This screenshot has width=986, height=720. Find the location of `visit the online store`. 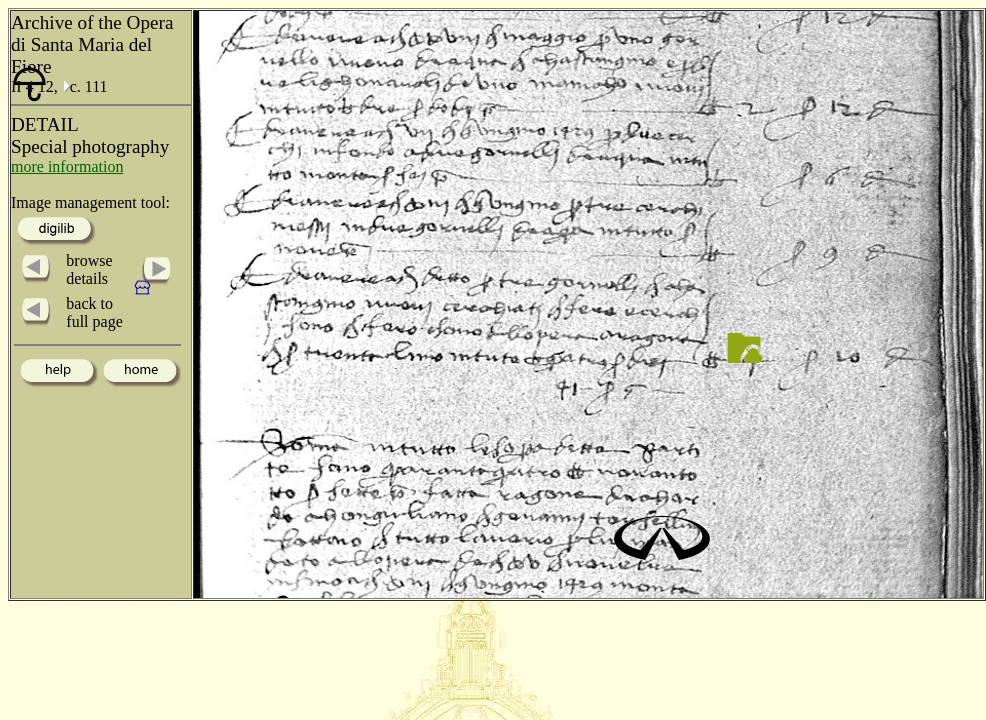

visit the online store is located at coordinates (142, 287).